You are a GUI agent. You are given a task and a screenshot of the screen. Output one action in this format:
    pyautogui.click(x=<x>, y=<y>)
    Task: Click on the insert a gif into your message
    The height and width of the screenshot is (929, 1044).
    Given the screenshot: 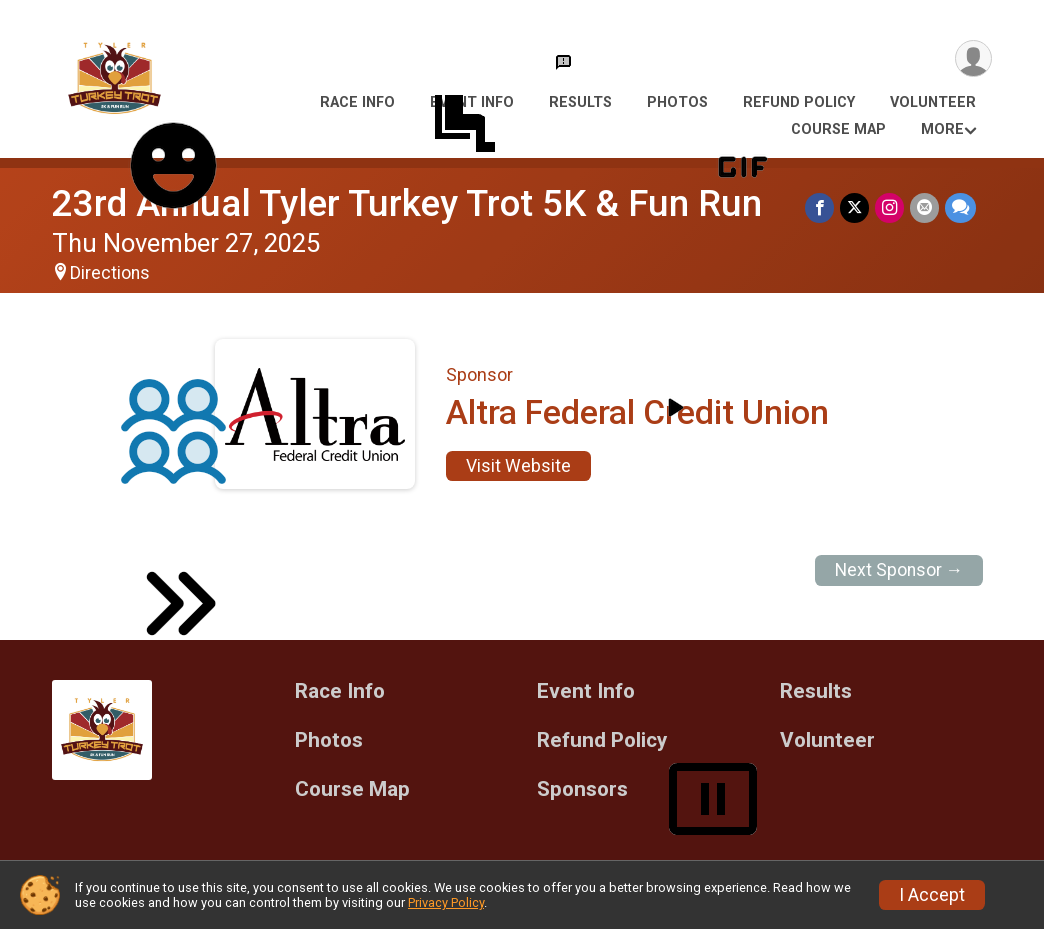 What is the action you would take?
    pyautogui.click(x=743, y=167)
    